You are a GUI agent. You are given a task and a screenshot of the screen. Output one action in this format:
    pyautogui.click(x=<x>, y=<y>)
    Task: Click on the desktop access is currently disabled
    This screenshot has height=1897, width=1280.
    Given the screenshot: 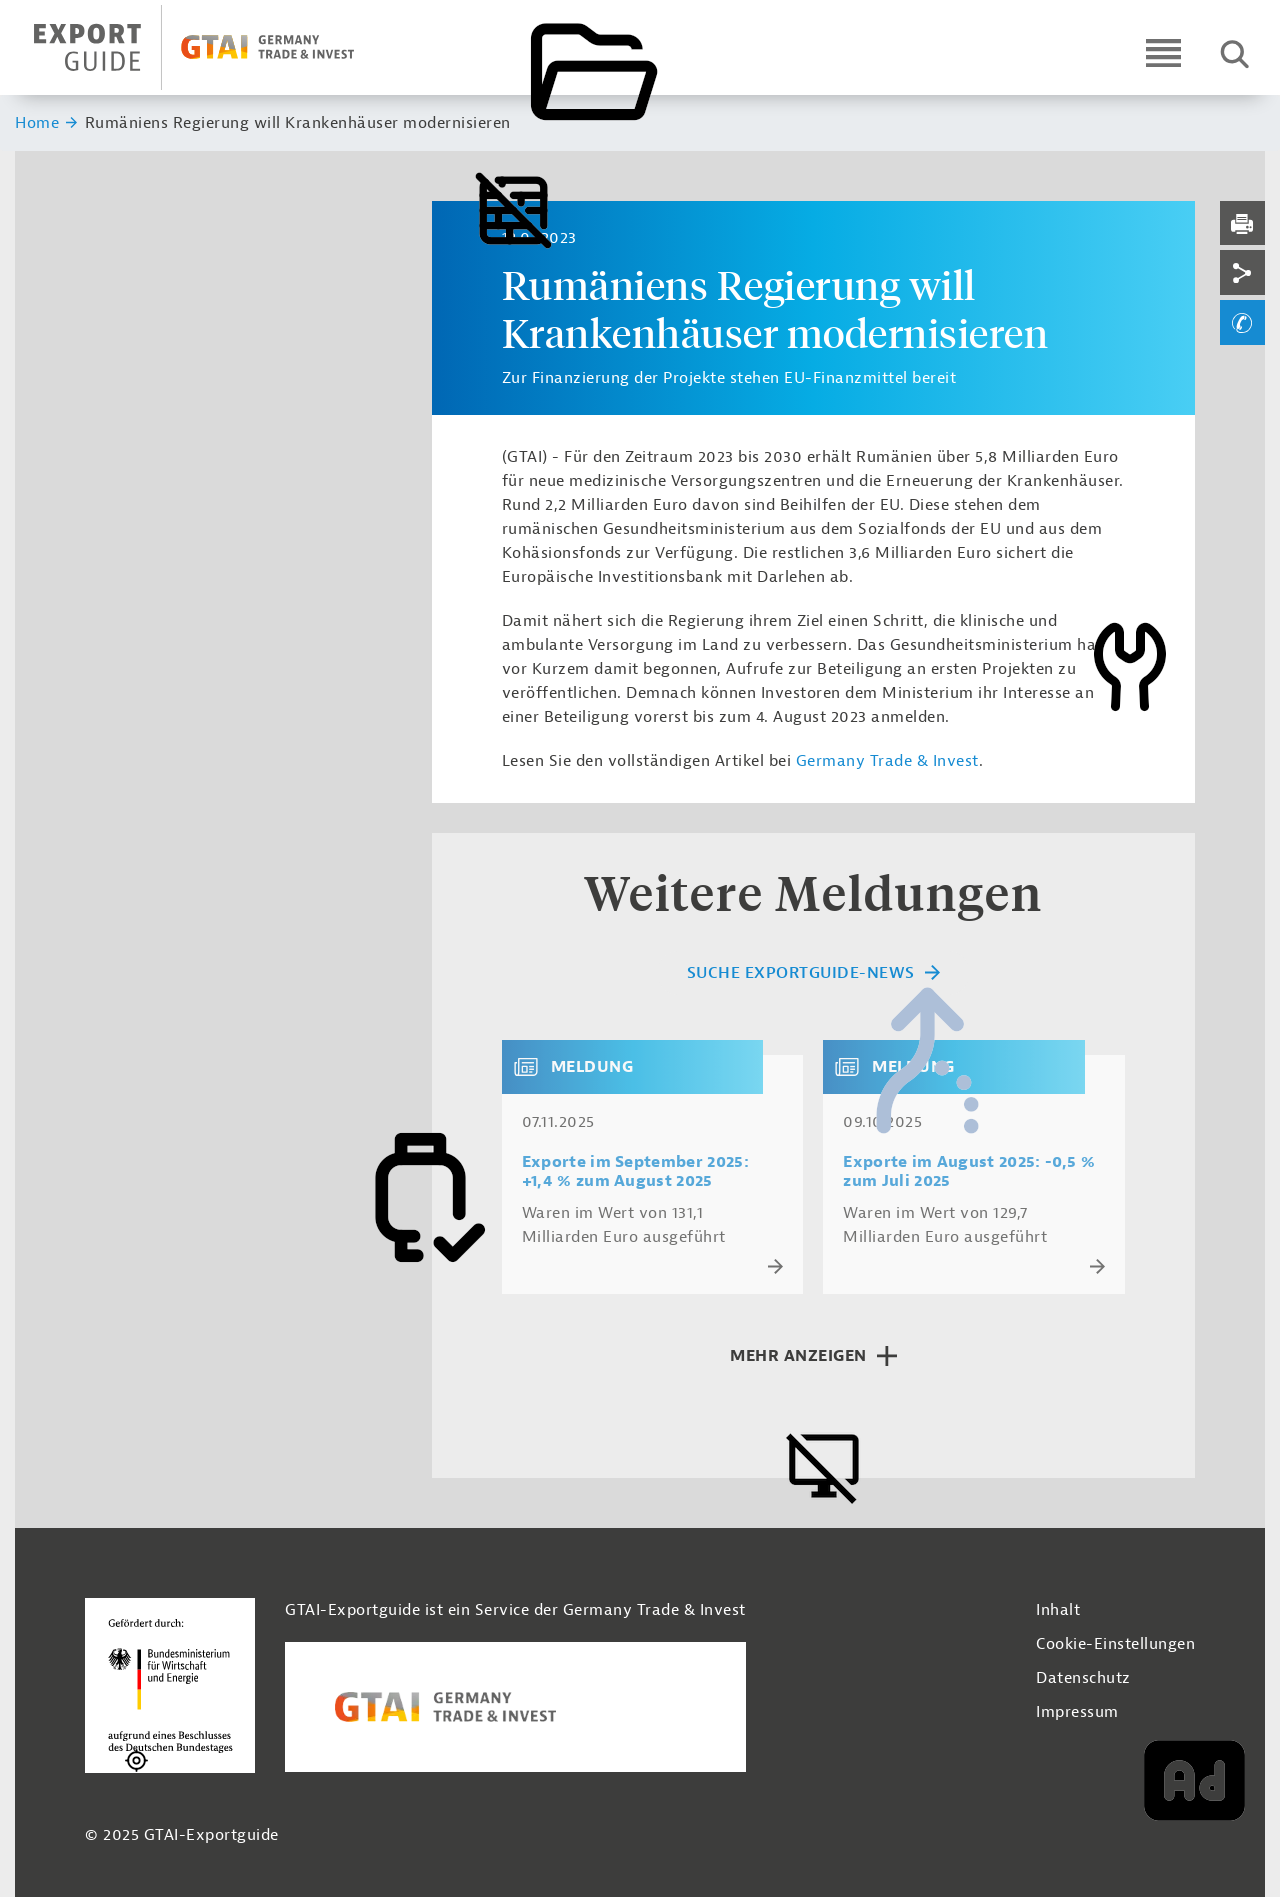 What is the action you would take?
    pyautogui.click(x=824, y=1466)
    